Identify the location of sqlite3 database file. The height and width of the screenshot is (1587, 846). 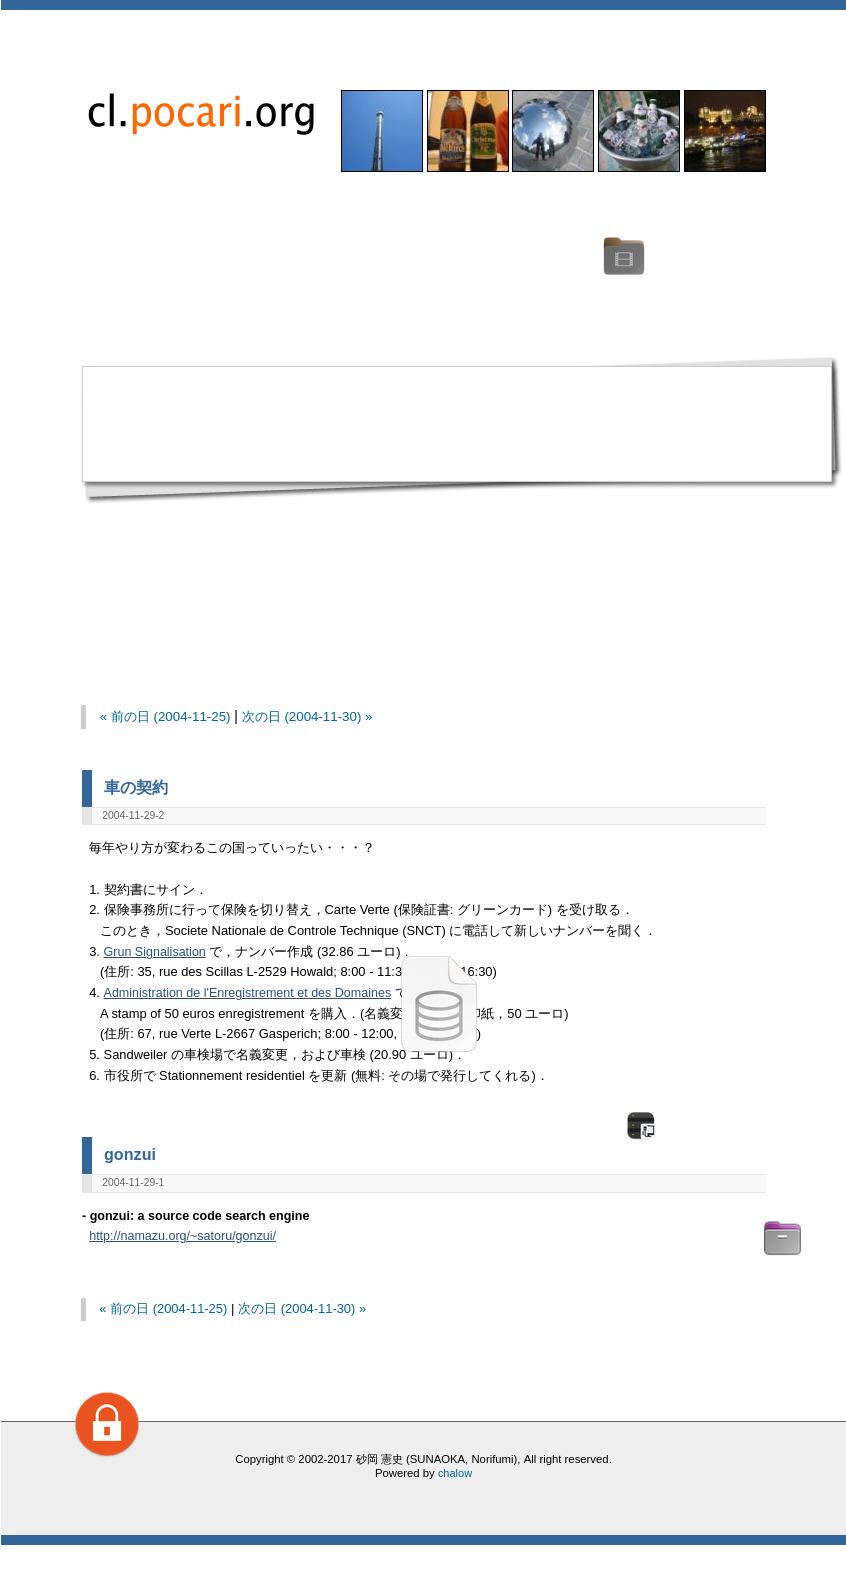
(439, 1004).